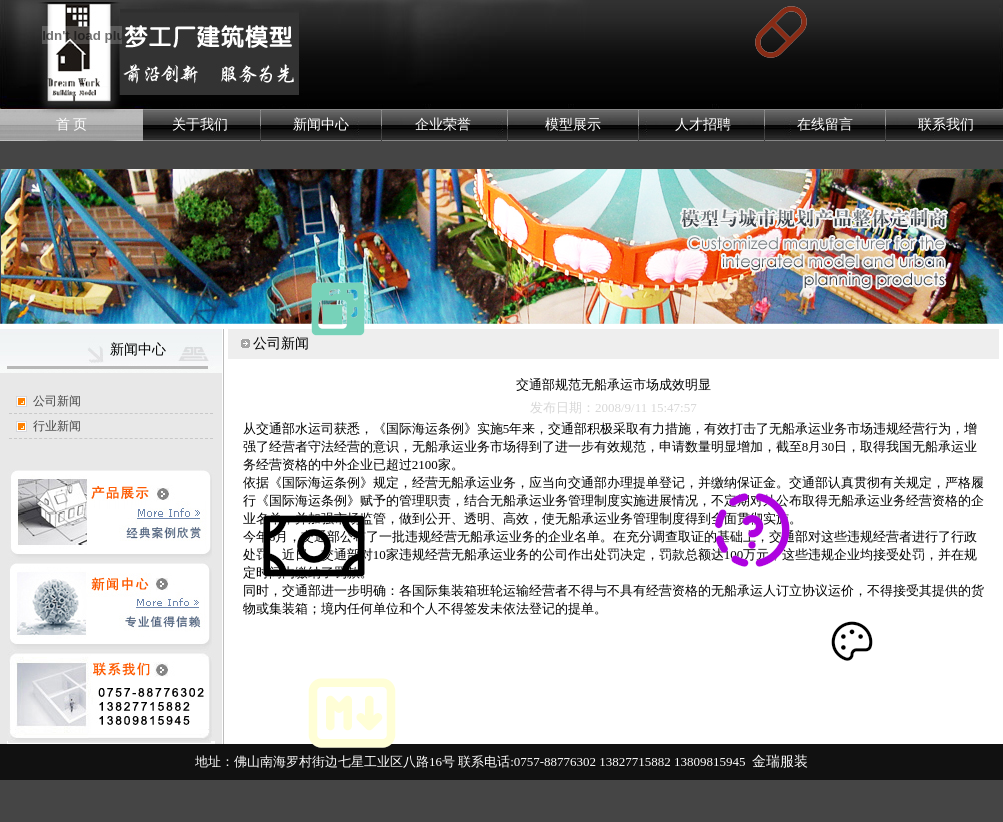 Image resolution: width=1003 pixels, height=822 pixels. What do you see at coordinates (781, 32) in the screenshot?
I see `access medication reminders or health settings` at bounding box center [781, 32].